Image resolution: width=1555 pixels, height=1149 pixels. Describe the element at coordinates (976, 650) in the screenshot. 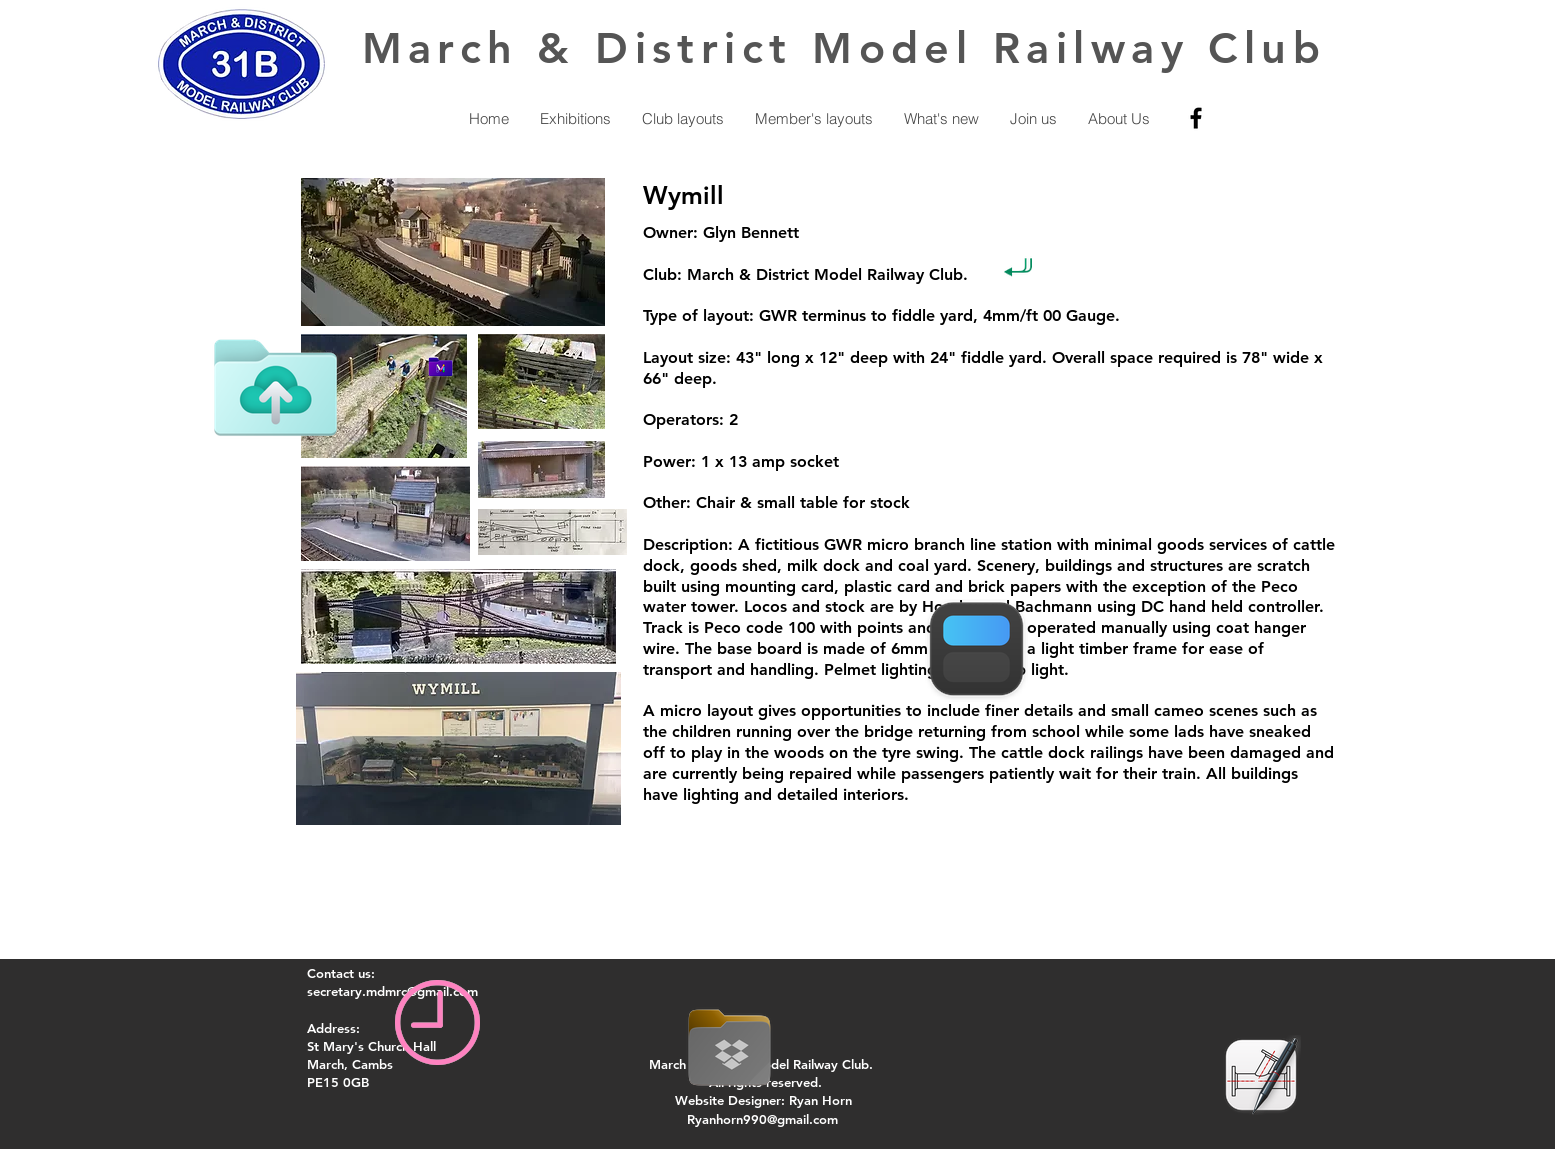

I see `adjust desktop activity and workspace settings` at that location.